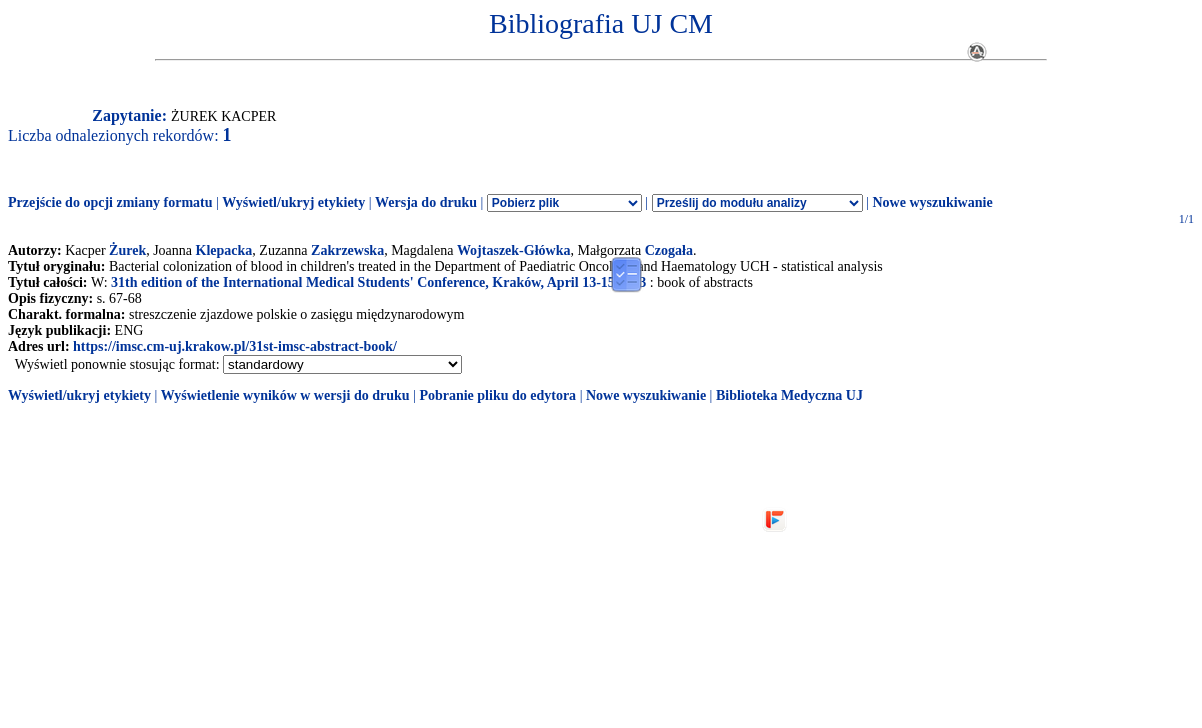 This screenshot has height=728, width=1202. What do you see at coordinates (774, 519) in the screenshot?
I see `open FreeTube app` at bounding box center [774, 519].